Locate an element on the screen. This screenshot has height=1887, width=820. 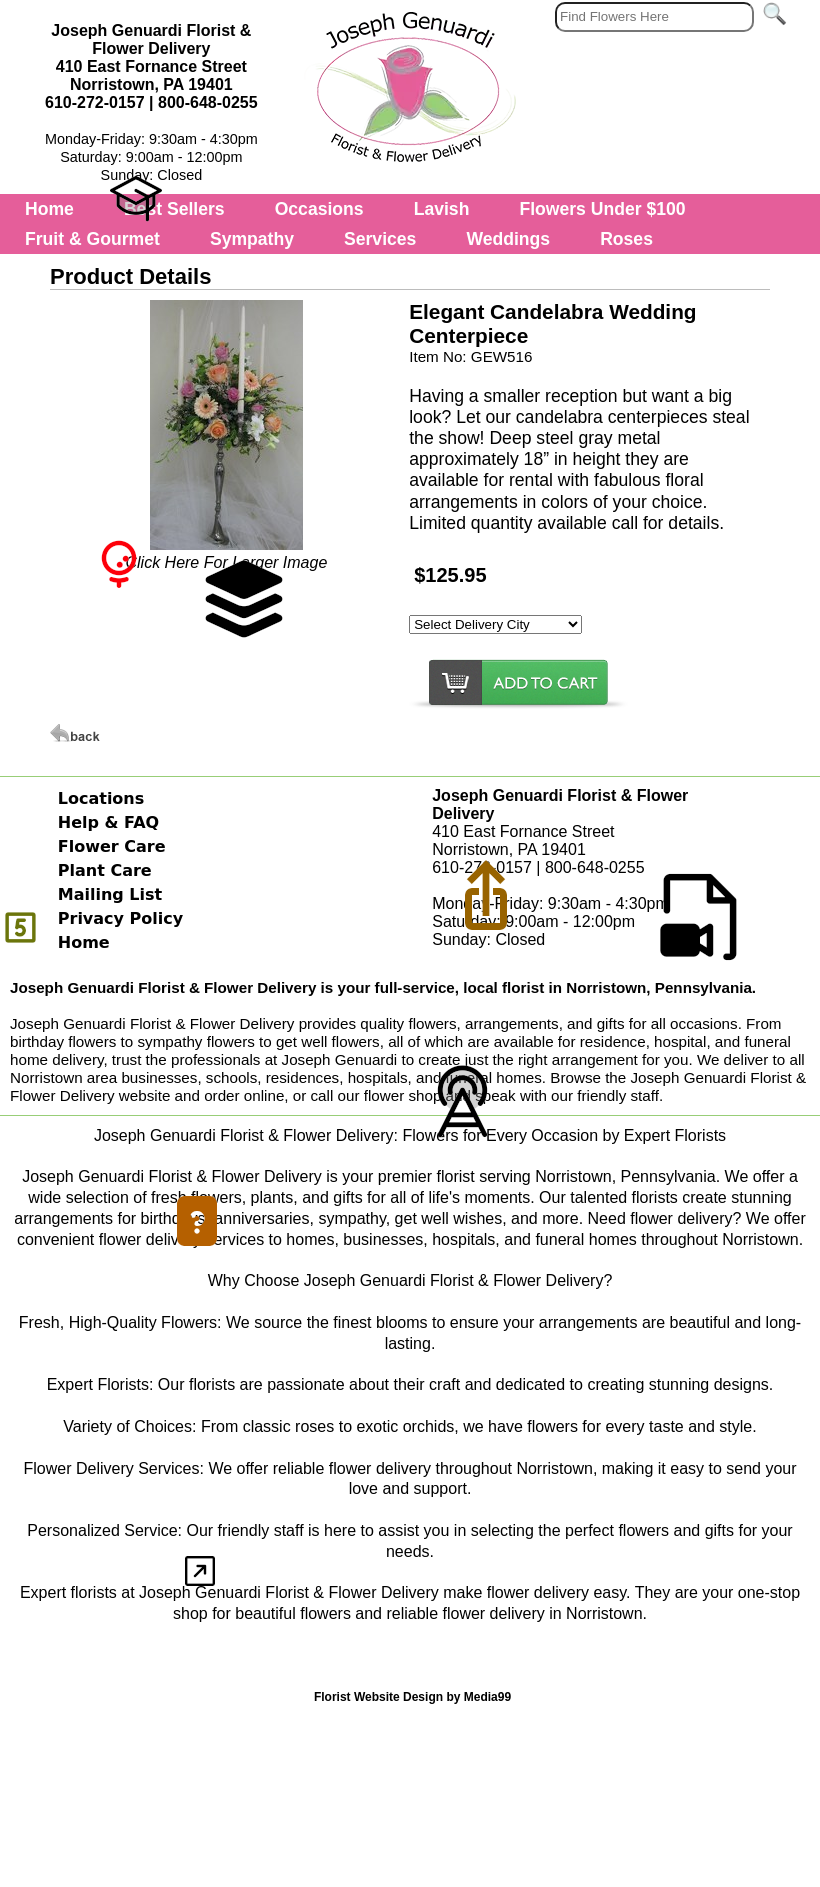
access education or learning resources is located at coordinates (136, 197).